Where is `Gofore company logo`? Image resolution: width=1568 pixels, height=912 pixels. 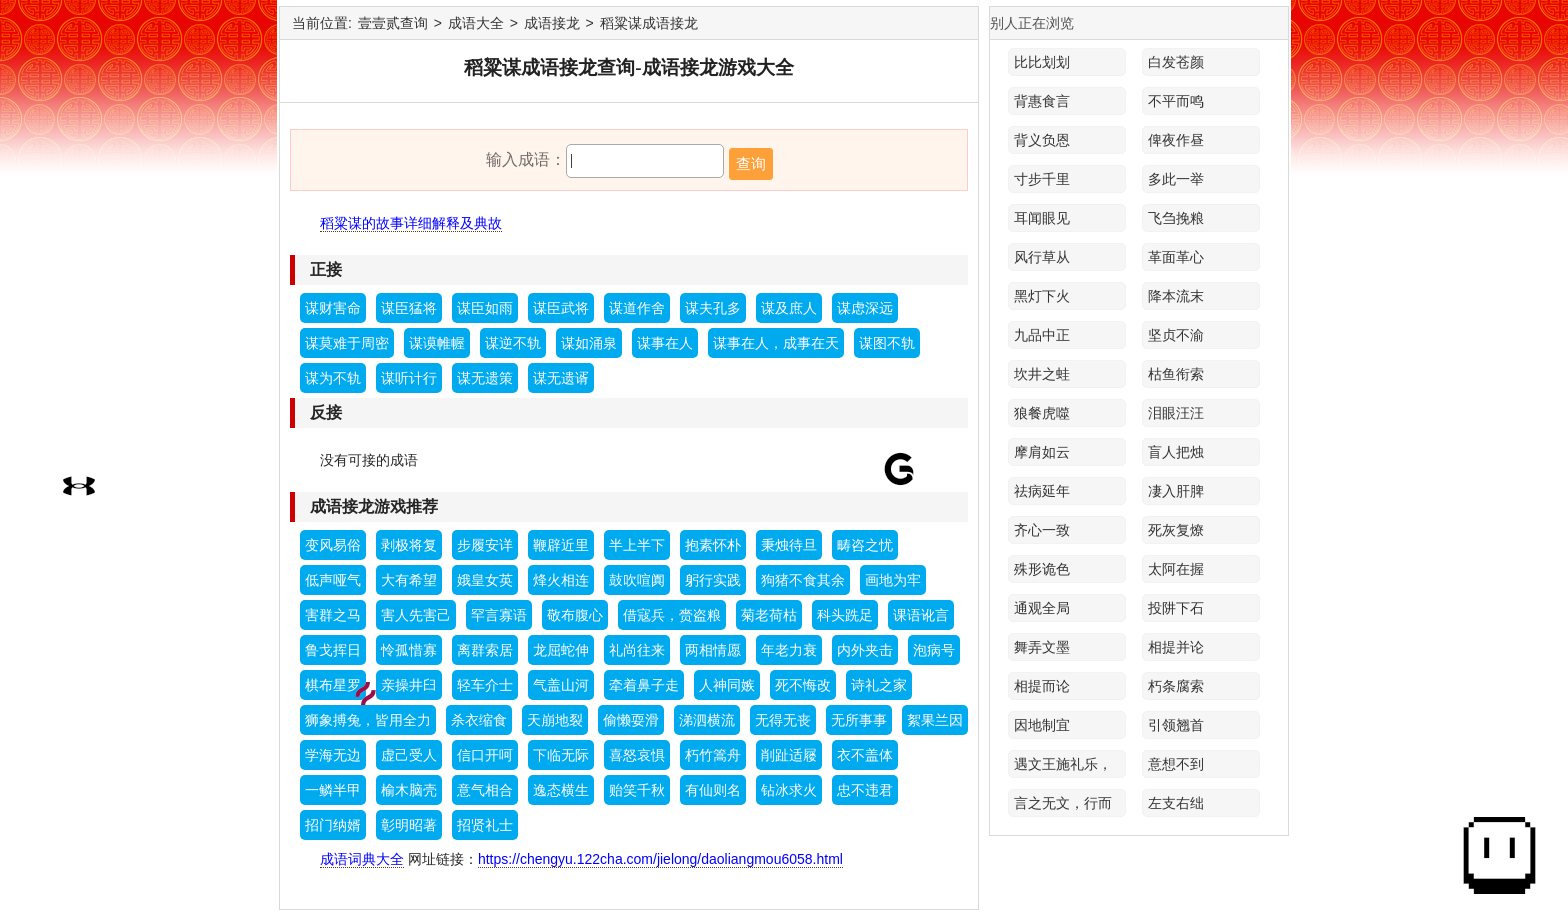
Gofore company logo is located at coordinates (899, 469).